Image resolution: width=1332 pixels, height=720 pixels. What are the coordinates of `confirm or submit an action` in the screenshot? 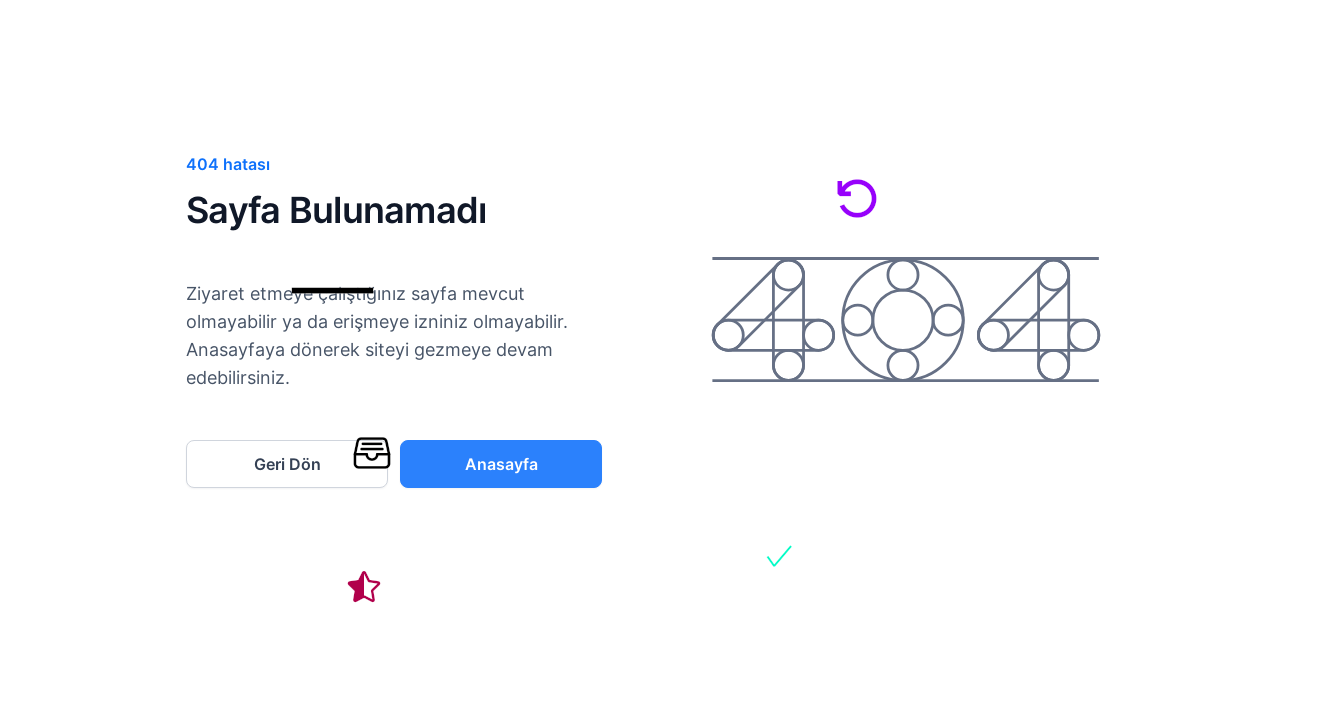 It's located at (779, 556).